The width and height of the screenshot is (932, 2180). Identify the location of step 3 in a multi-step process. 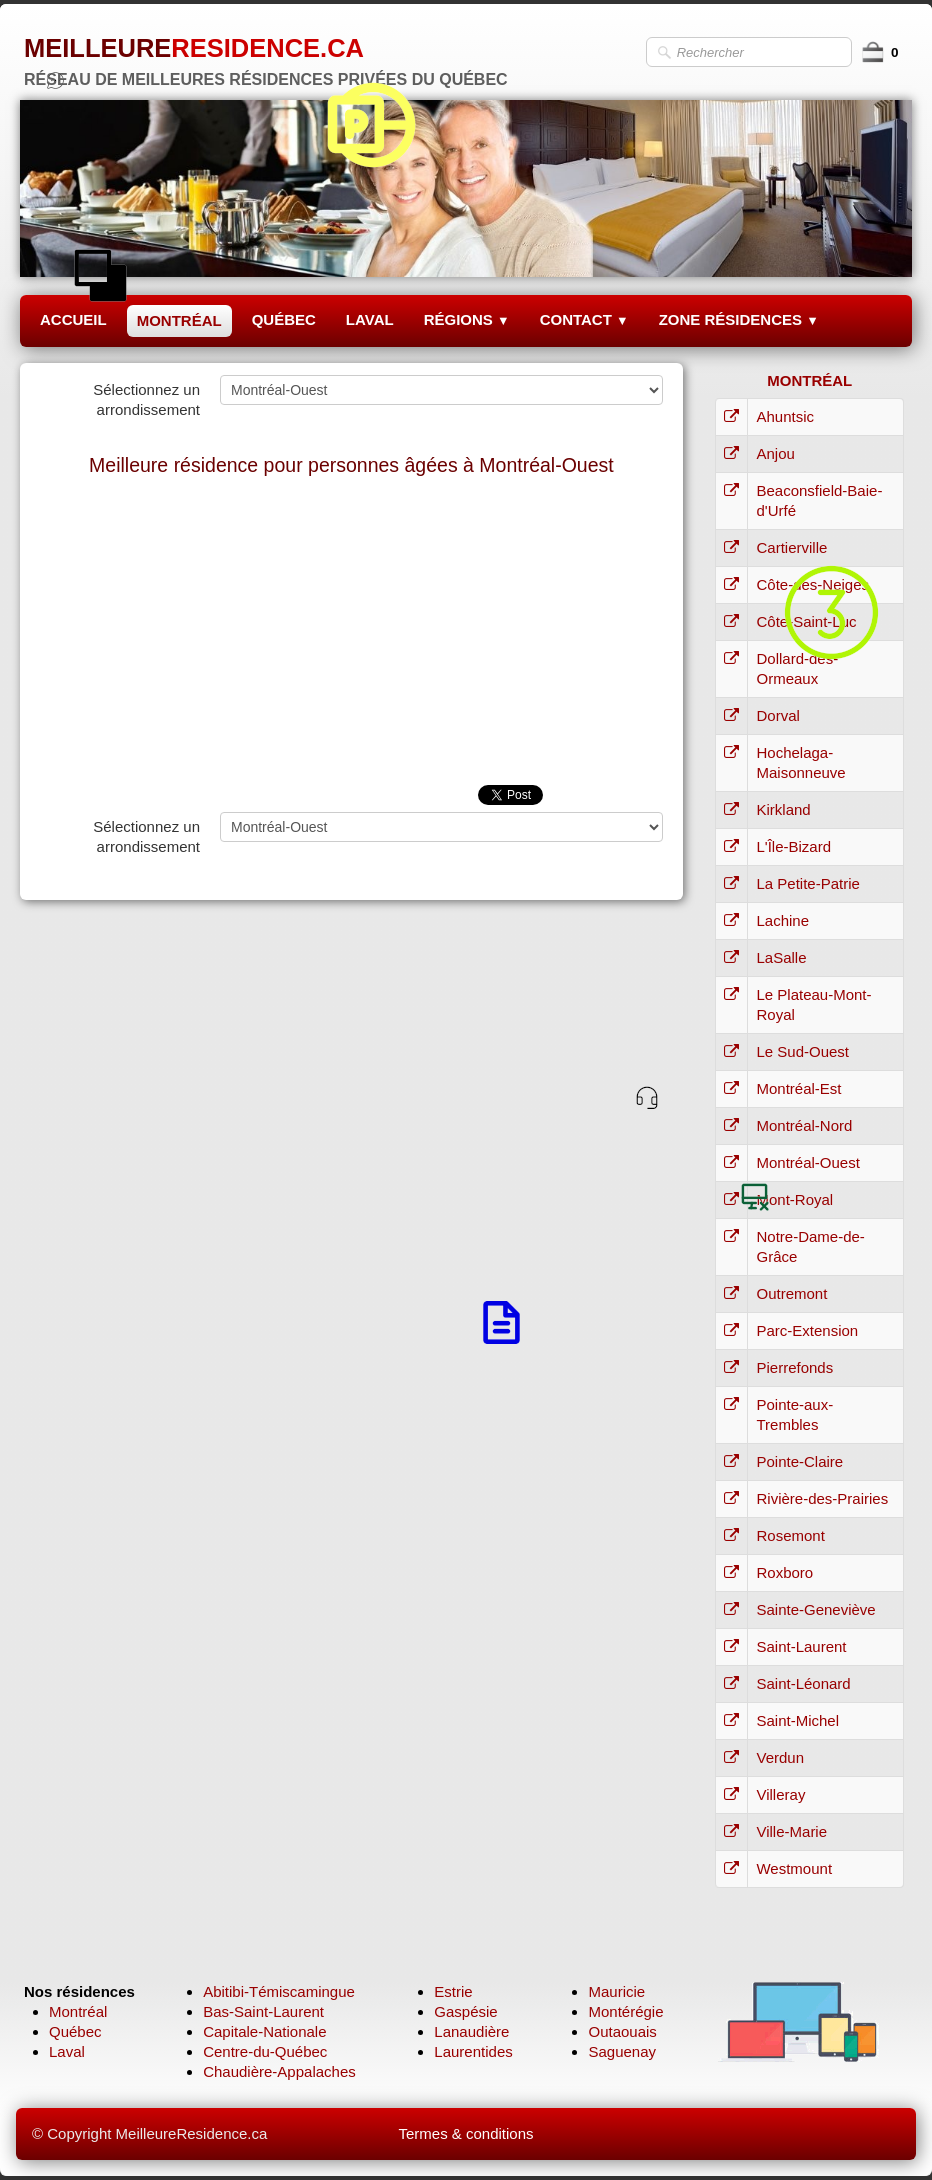
(831, 612).